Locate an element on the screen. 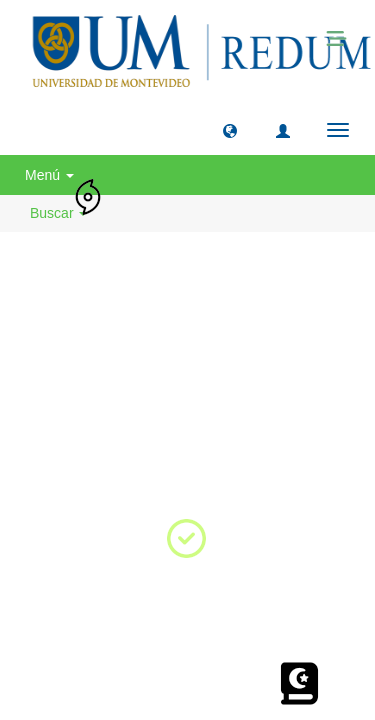 The height and width of the screenshot is (720, 375). indicates hurricane or tropical storm warning is located at coordinates (88, 197).